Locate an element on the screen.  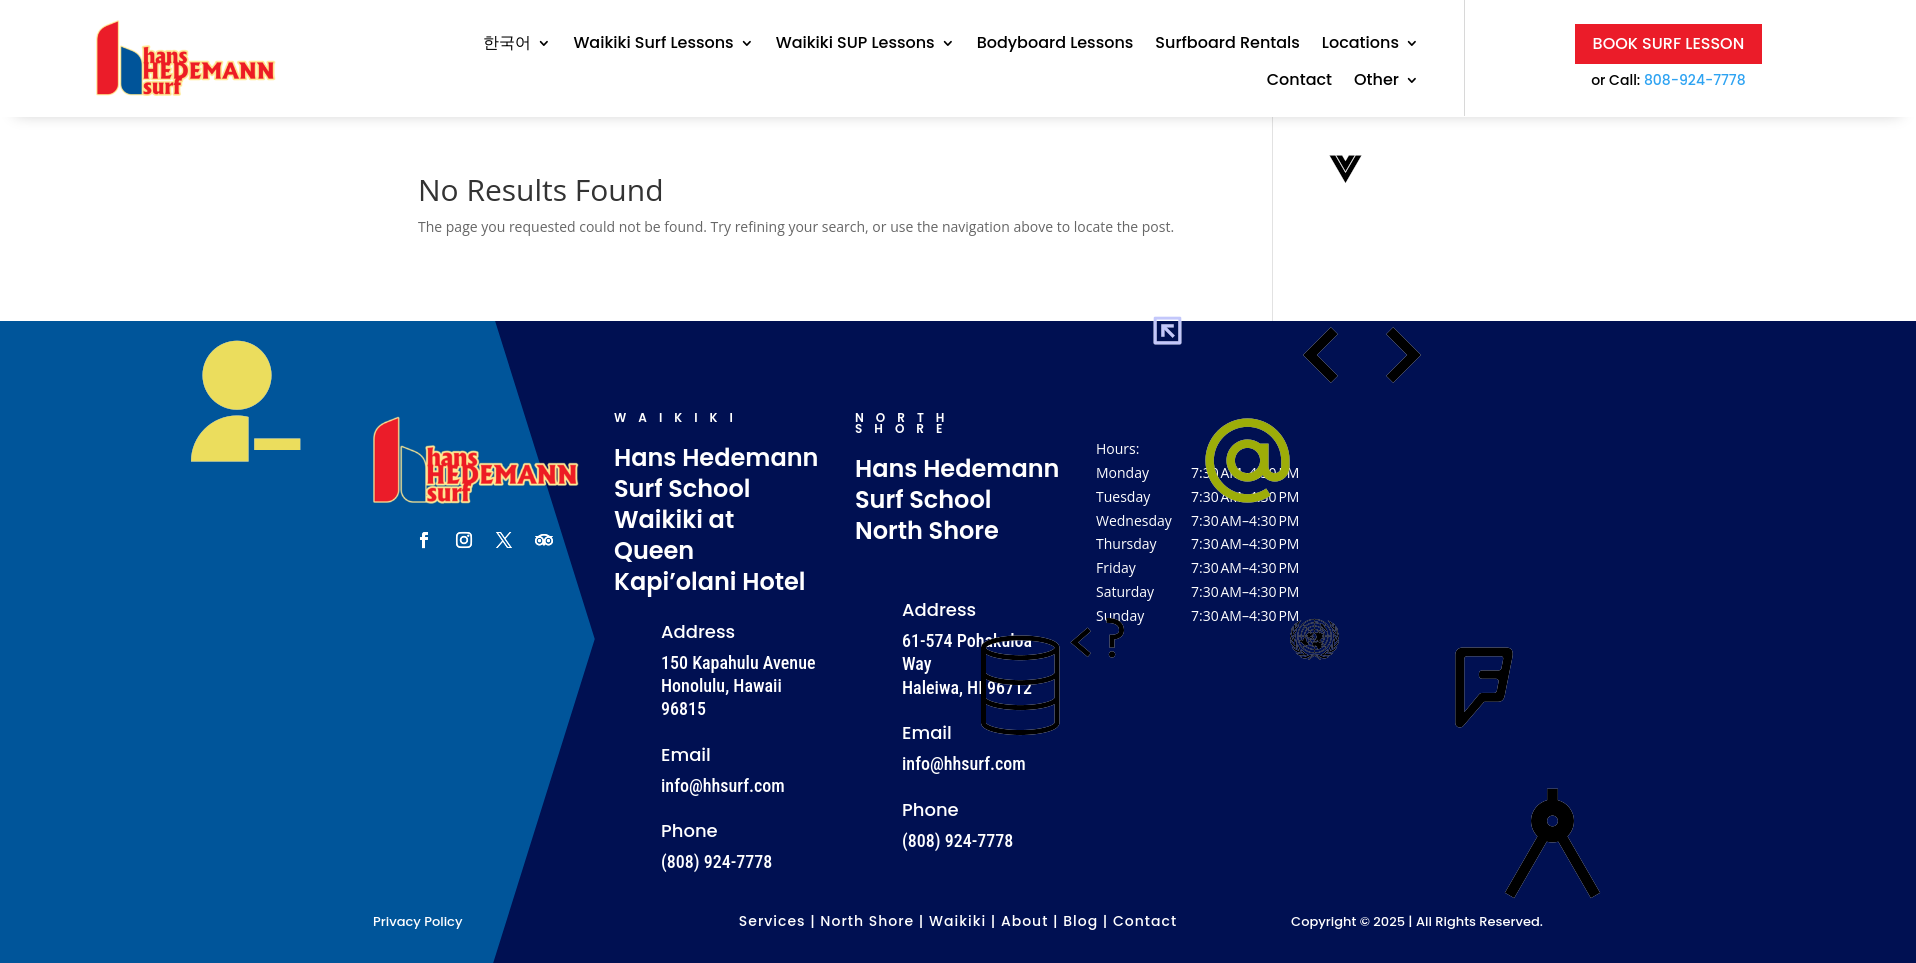
united nations official logo is located at coordinates (1314, 639).